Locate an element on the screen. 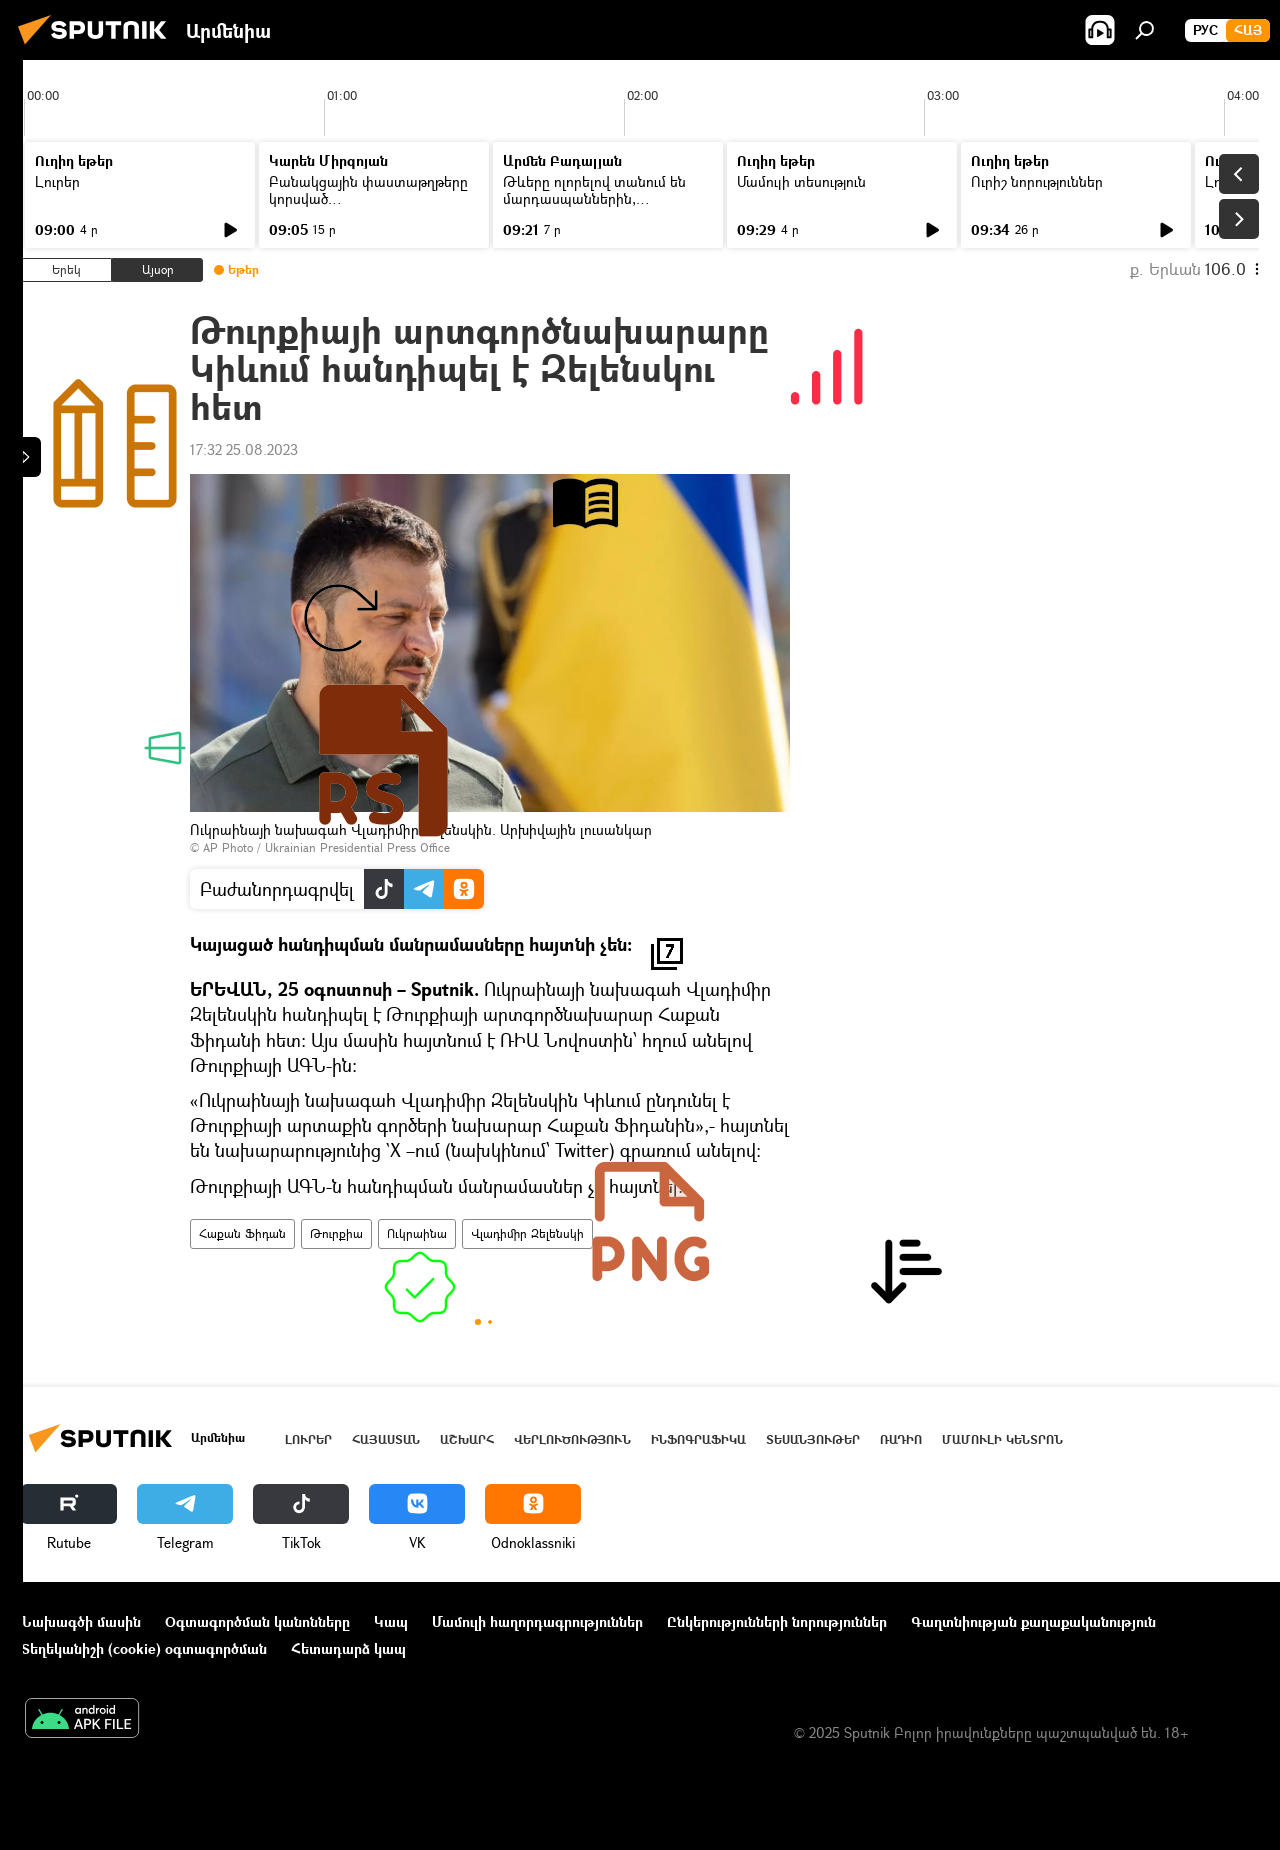 The height and width of the screenshot is (1850, 1280). a Rust source code file is located at coordinates (383, 760).